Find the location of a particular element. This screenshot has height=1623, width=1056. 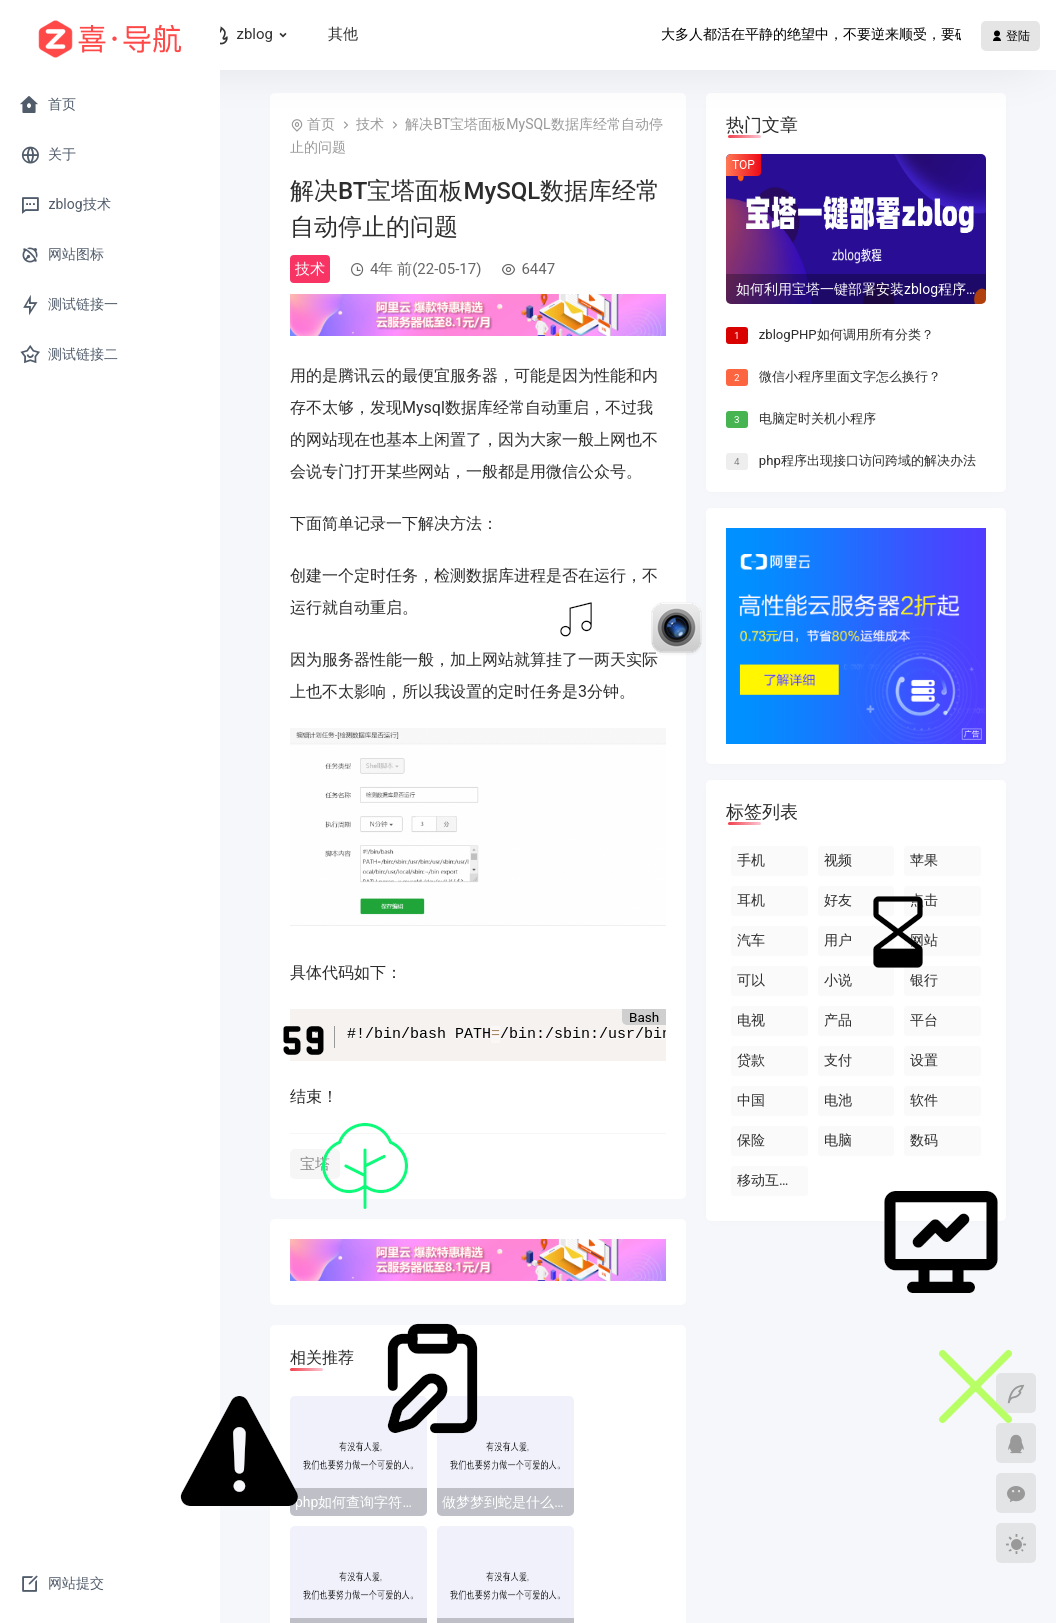

edit clipboard contents is located at coordinates (432, 1378).